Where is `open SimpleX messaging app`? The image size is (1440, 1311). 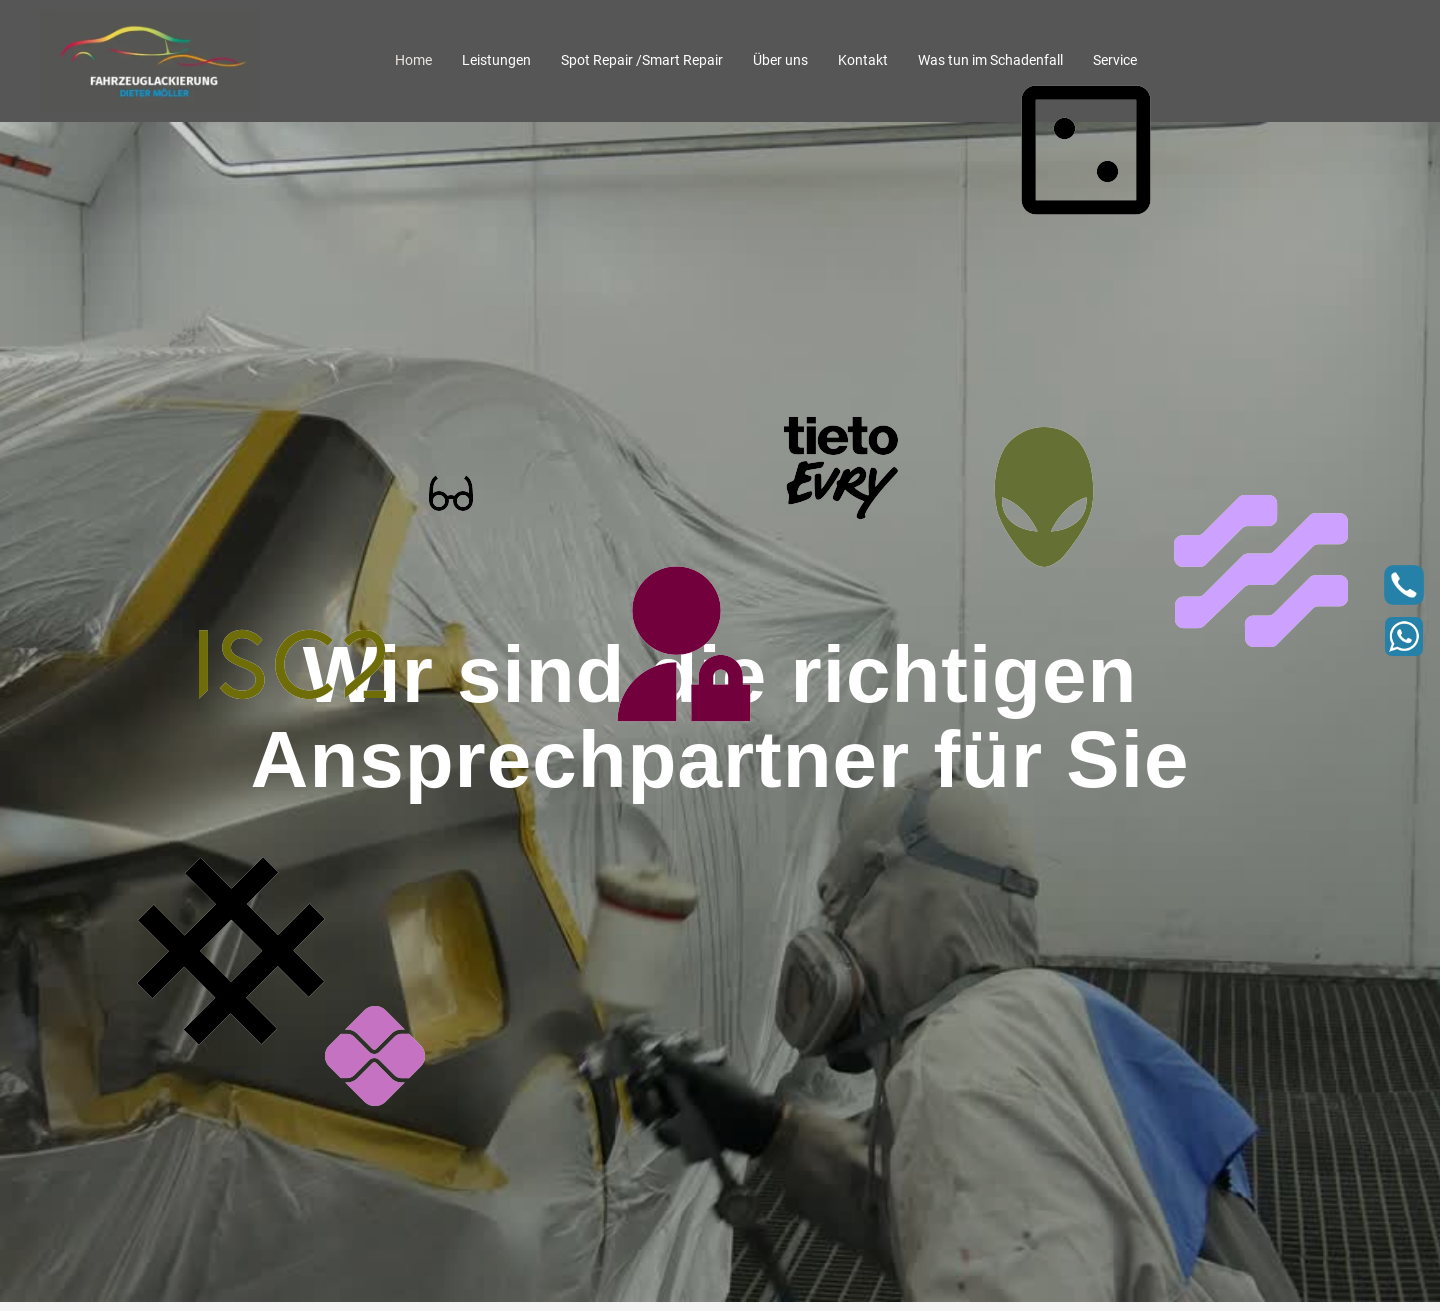 open SimpleX messaging app is located at coordinates (231, 951).